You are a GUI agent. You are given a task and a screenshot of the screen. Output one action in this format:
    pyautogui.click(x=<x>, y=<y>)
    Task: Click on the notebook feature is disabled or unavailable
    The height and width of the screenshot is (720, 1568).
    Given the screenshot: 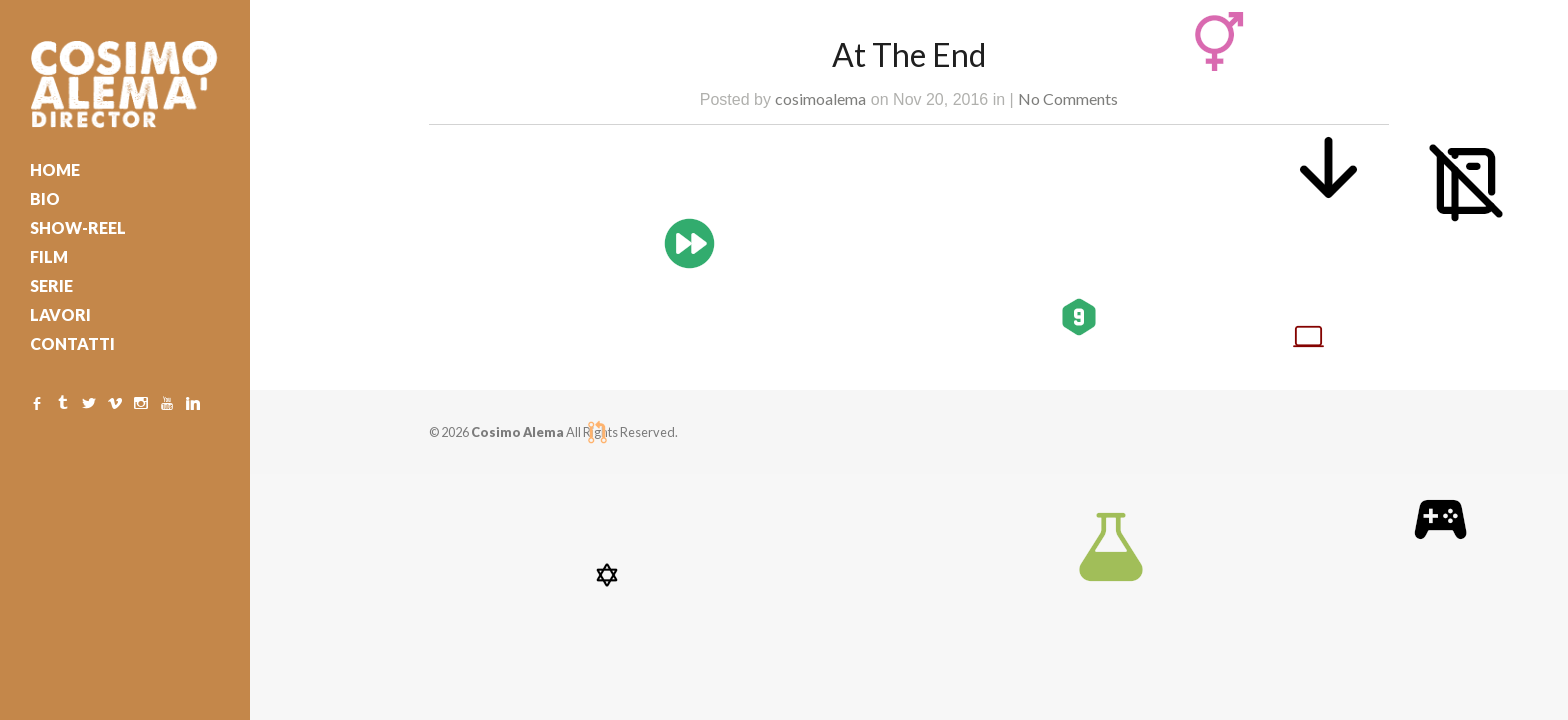 What is the action you would take?
    pyautogui.click(x=1466, y=181)
    